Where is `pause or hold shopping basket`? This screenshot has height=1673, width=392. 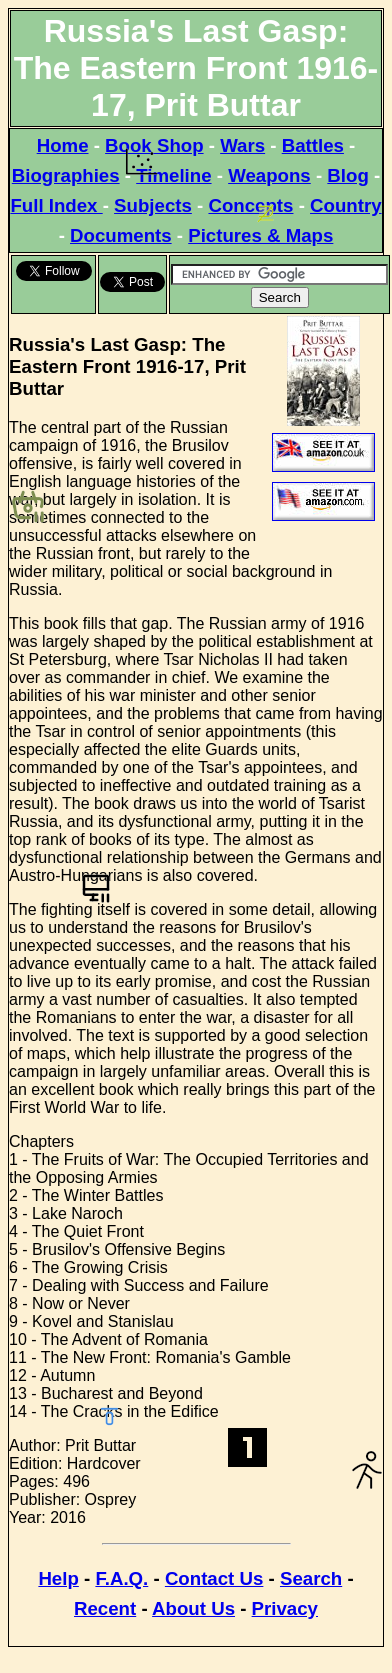 pause or hold shopping basket is located at coordinates (28, 505).